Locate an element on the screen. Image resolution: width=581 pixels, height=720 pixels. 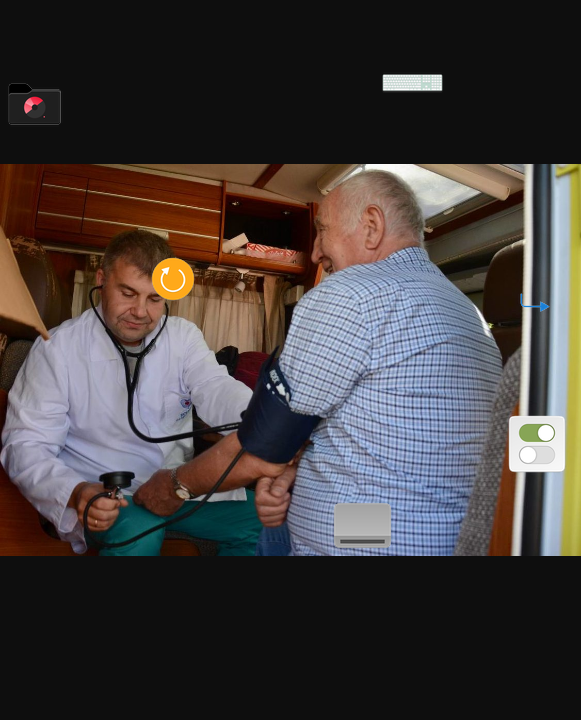
restart the system is located at coordinates (173, 279).